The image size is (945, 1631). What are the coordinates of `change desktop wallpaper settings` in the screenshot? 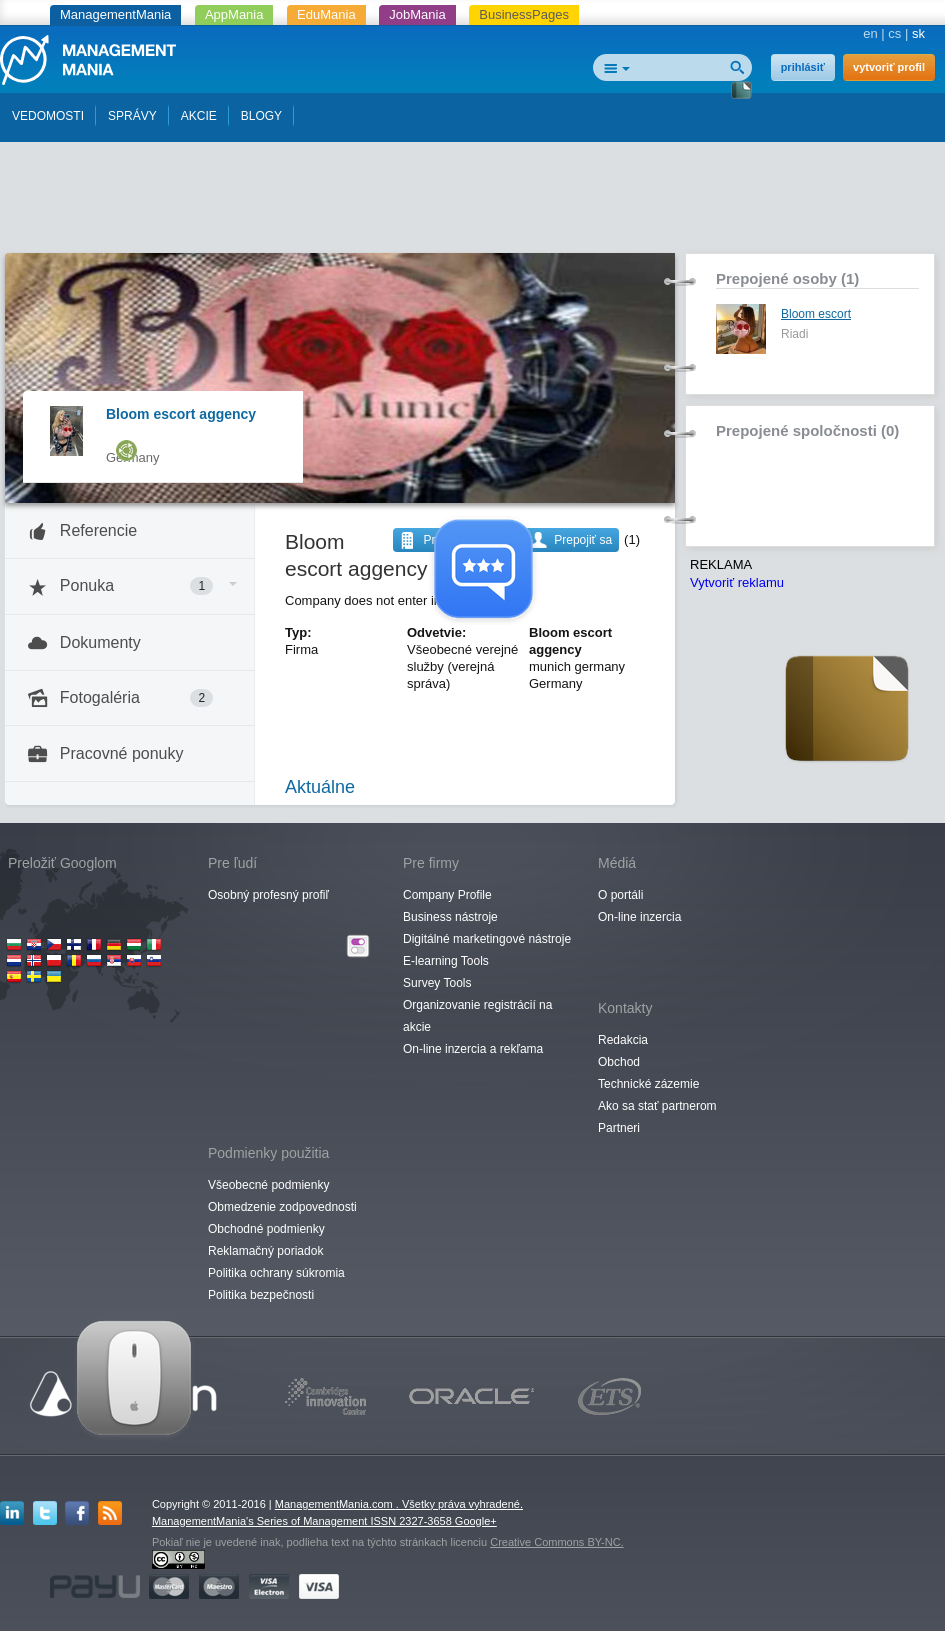 It's located at (847, 704).